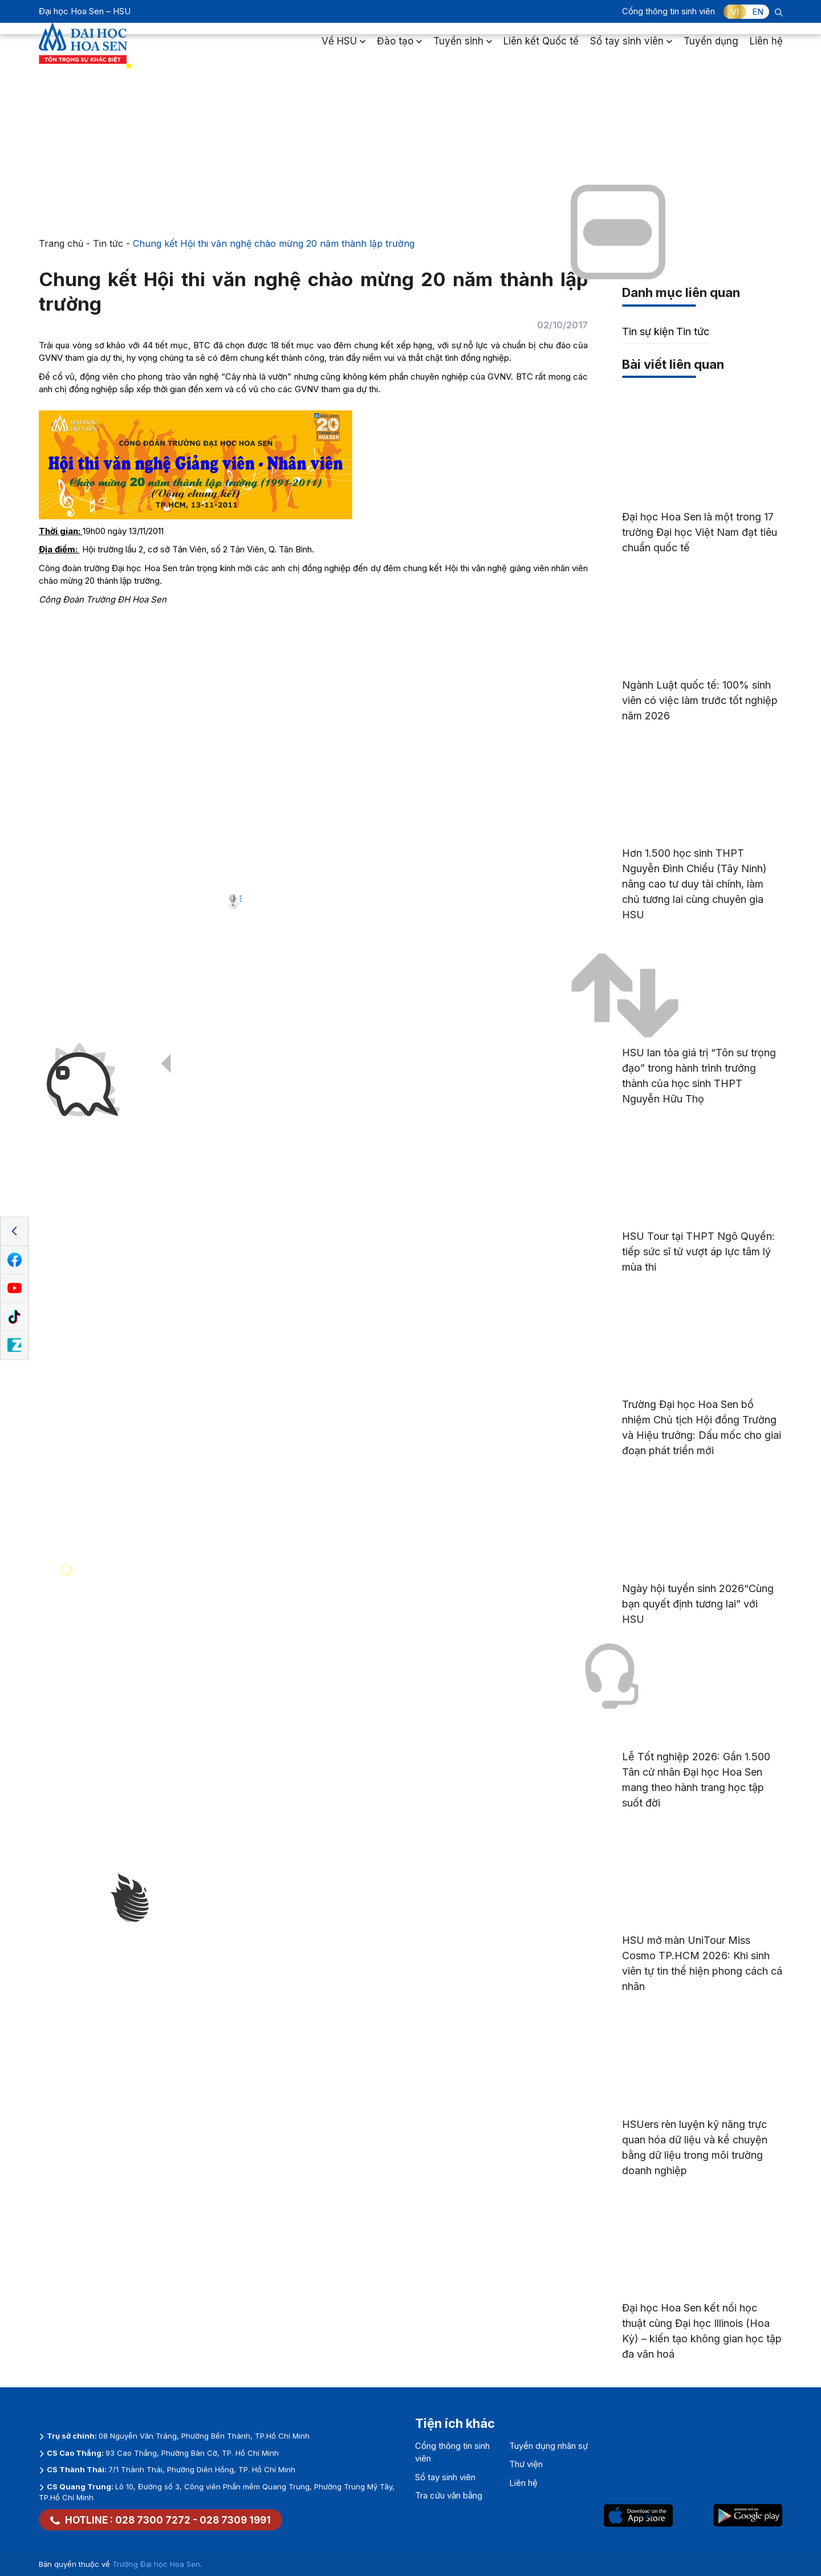  I want to click on indicates a partially selected or indeterminate checkbox state, so click(618, 232).